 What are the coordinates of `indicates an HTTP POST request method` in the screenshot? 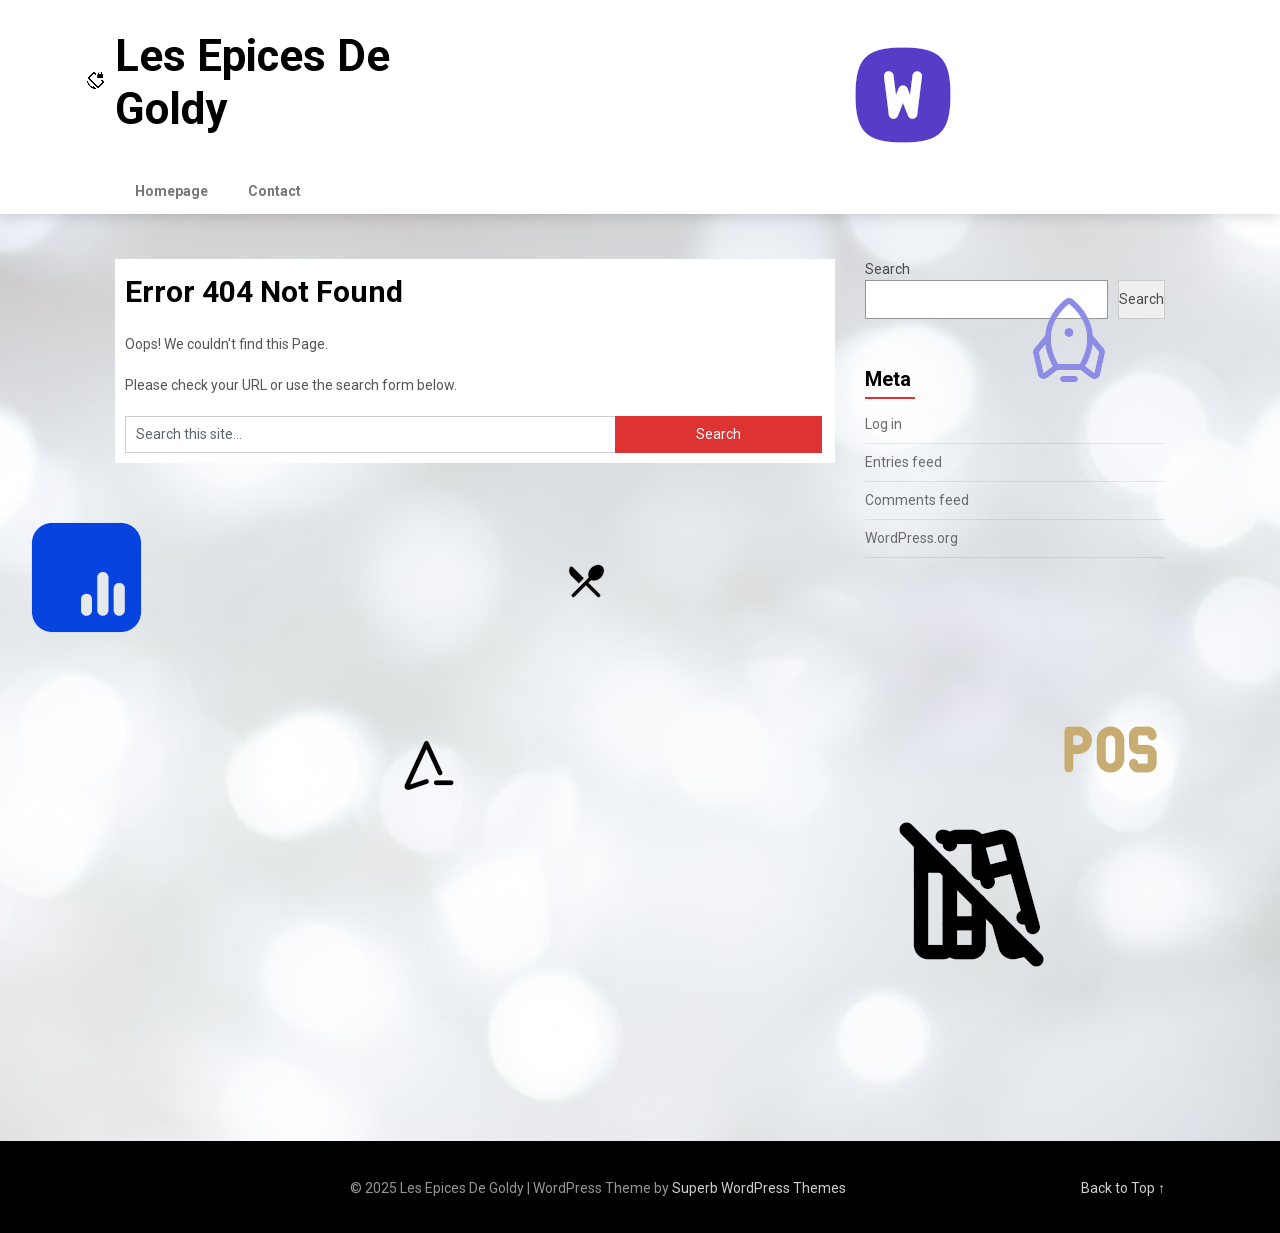 It's located at (1110, 749).